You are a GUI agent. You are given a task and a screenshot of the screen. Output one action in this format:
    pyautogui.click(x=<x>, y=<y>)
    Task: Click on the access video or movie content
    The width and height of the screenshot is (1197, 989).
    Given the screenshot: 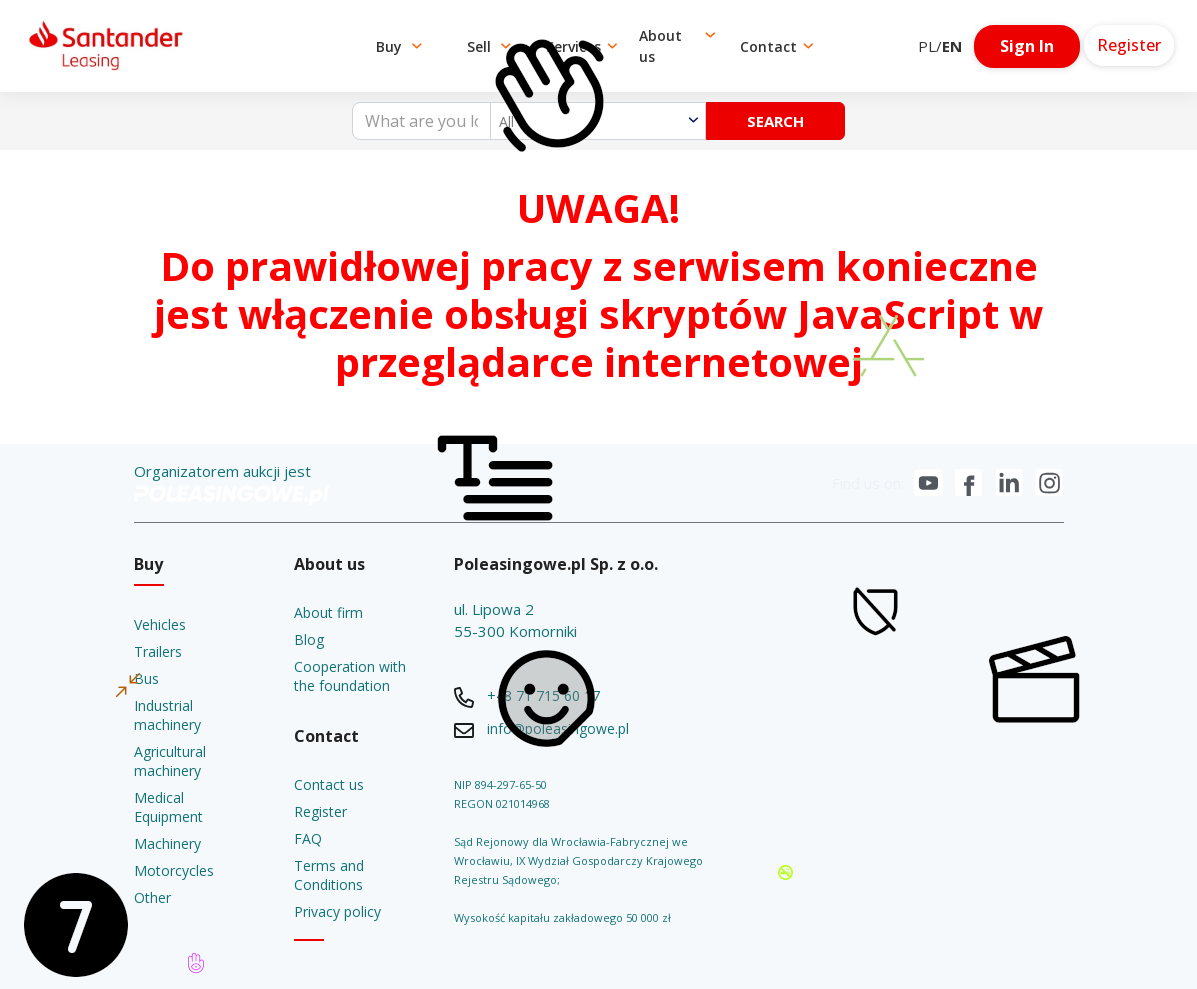 What is the action you would take?
    pyautogui.click(x=1036, y=683)
    